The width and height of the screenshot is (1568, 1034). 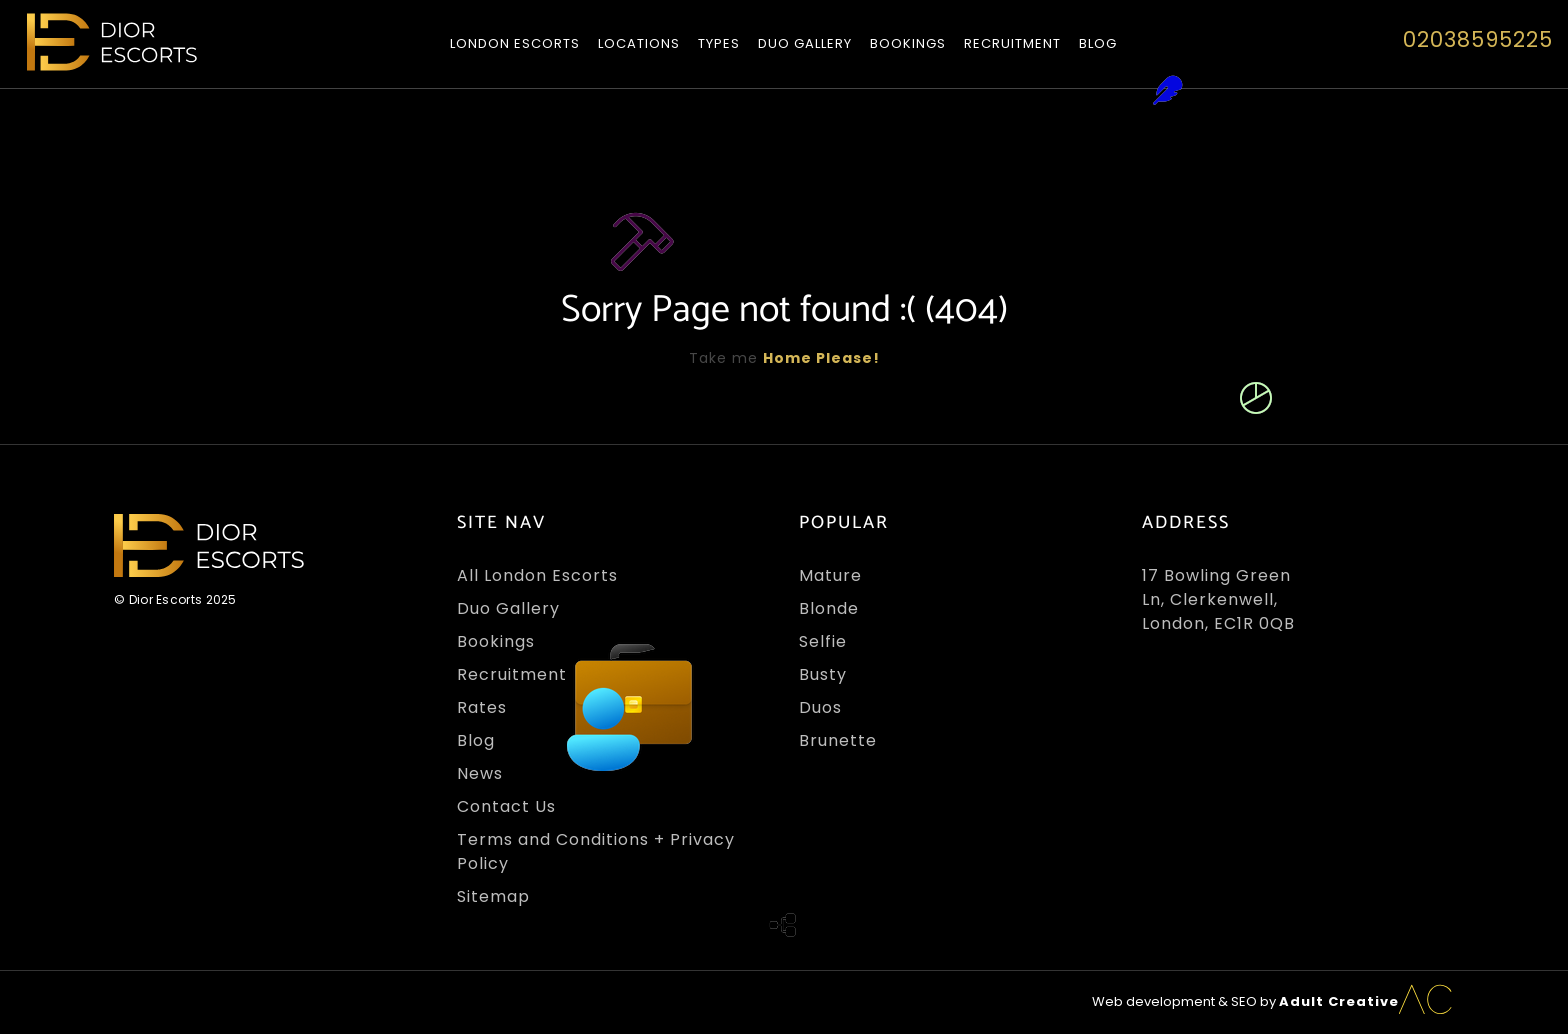 What do you see at coordinates (639, 243) in the screenshot?
I see `access tools or settings` at bounding box center [639, 243].